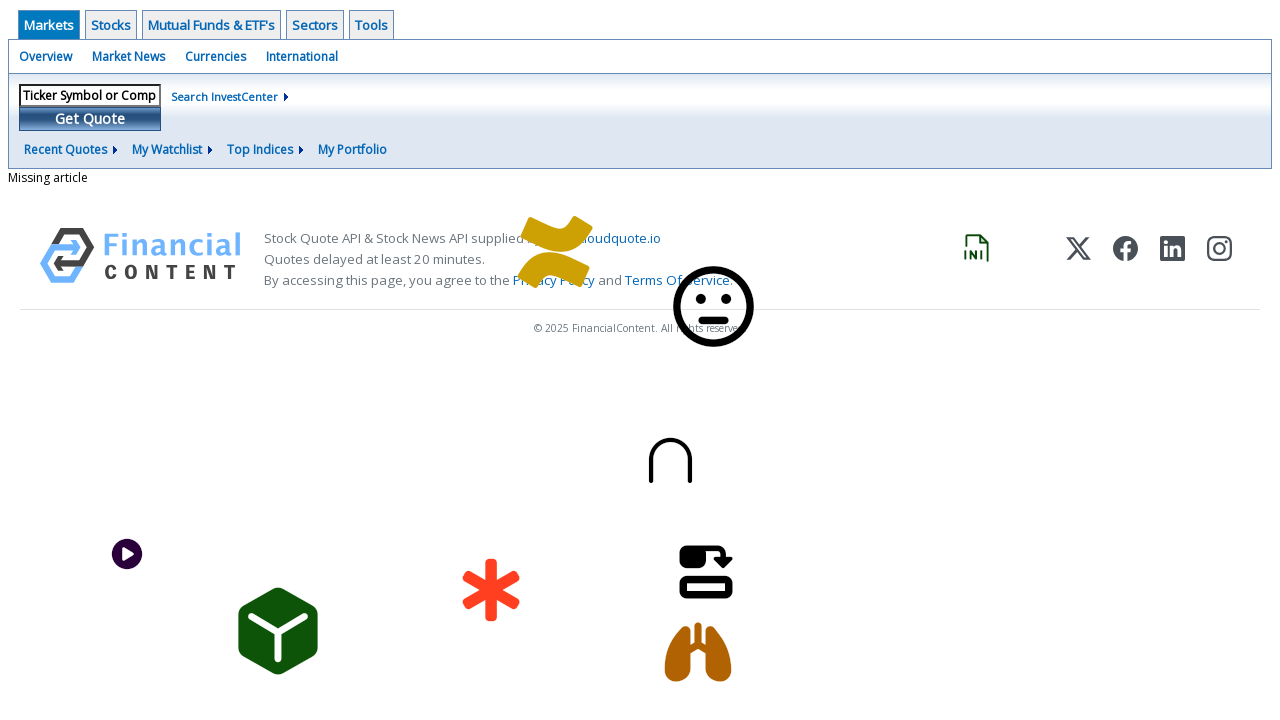 This screenshot has width=1280, height=720. Describe the element at coordinates (670, 461) in the screenshot. I see `indicates a set intersection operation` at that location.